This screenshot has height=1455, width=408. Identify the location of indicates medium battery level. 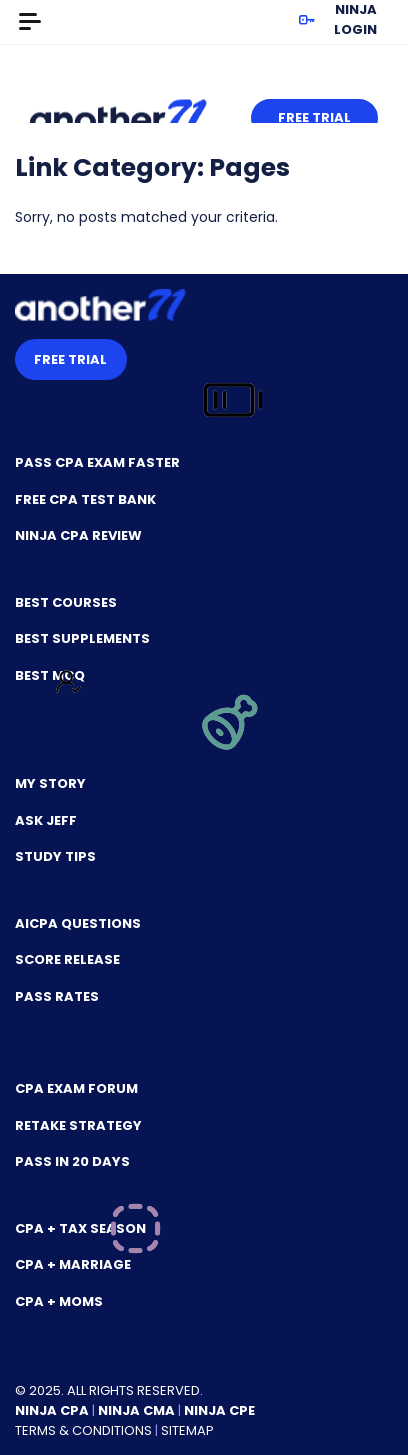
(232, 400).